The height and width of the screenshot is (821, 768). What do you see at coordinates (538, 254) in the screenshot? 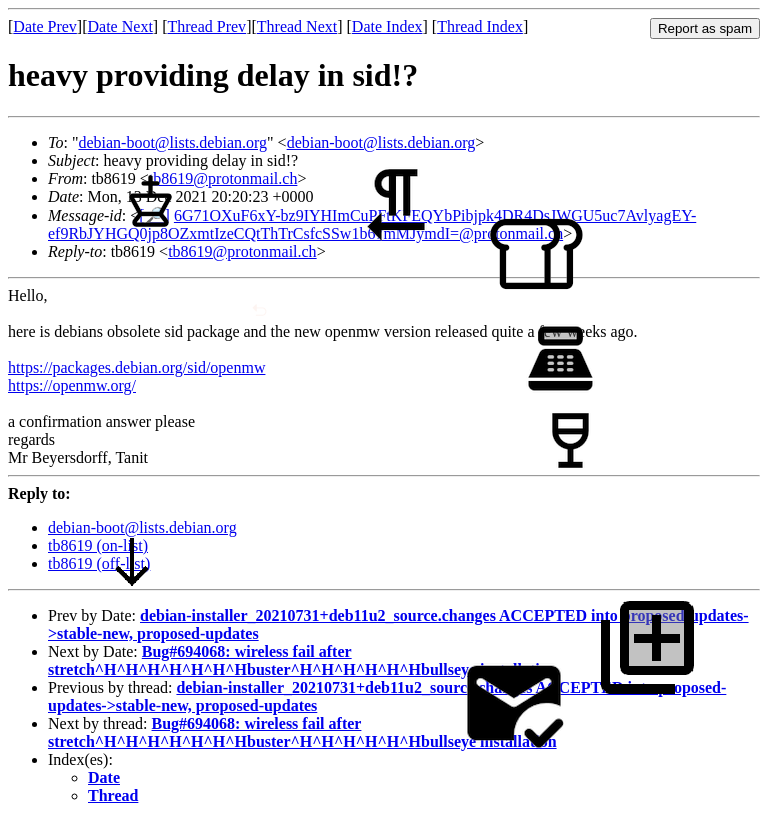
I see `browse bakery or bread products` at bounding box center [538, 254].